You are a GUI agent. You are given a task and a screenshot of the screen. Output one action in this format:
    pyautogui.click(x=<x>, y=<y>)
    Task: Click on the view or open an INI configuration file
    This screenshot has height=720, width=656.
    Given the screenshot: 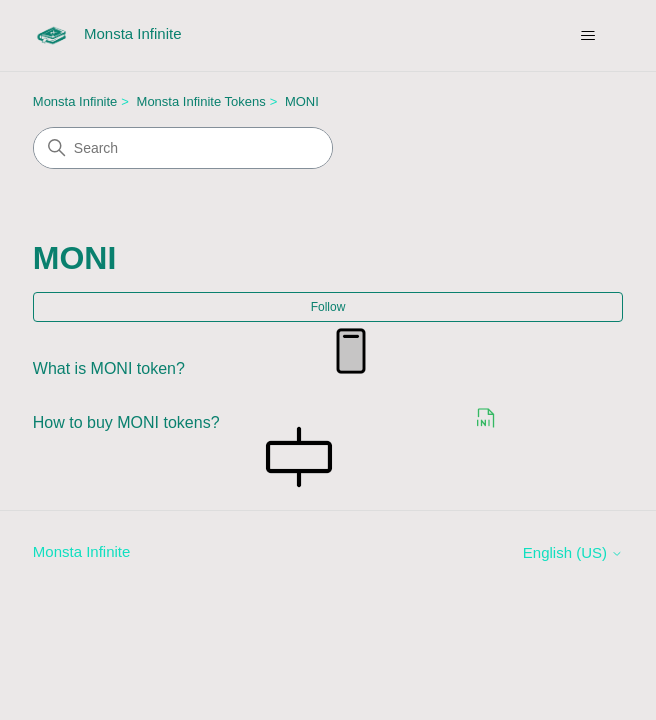 What is the action you would take?
    pyautogui.click(x=486, y=418)
    